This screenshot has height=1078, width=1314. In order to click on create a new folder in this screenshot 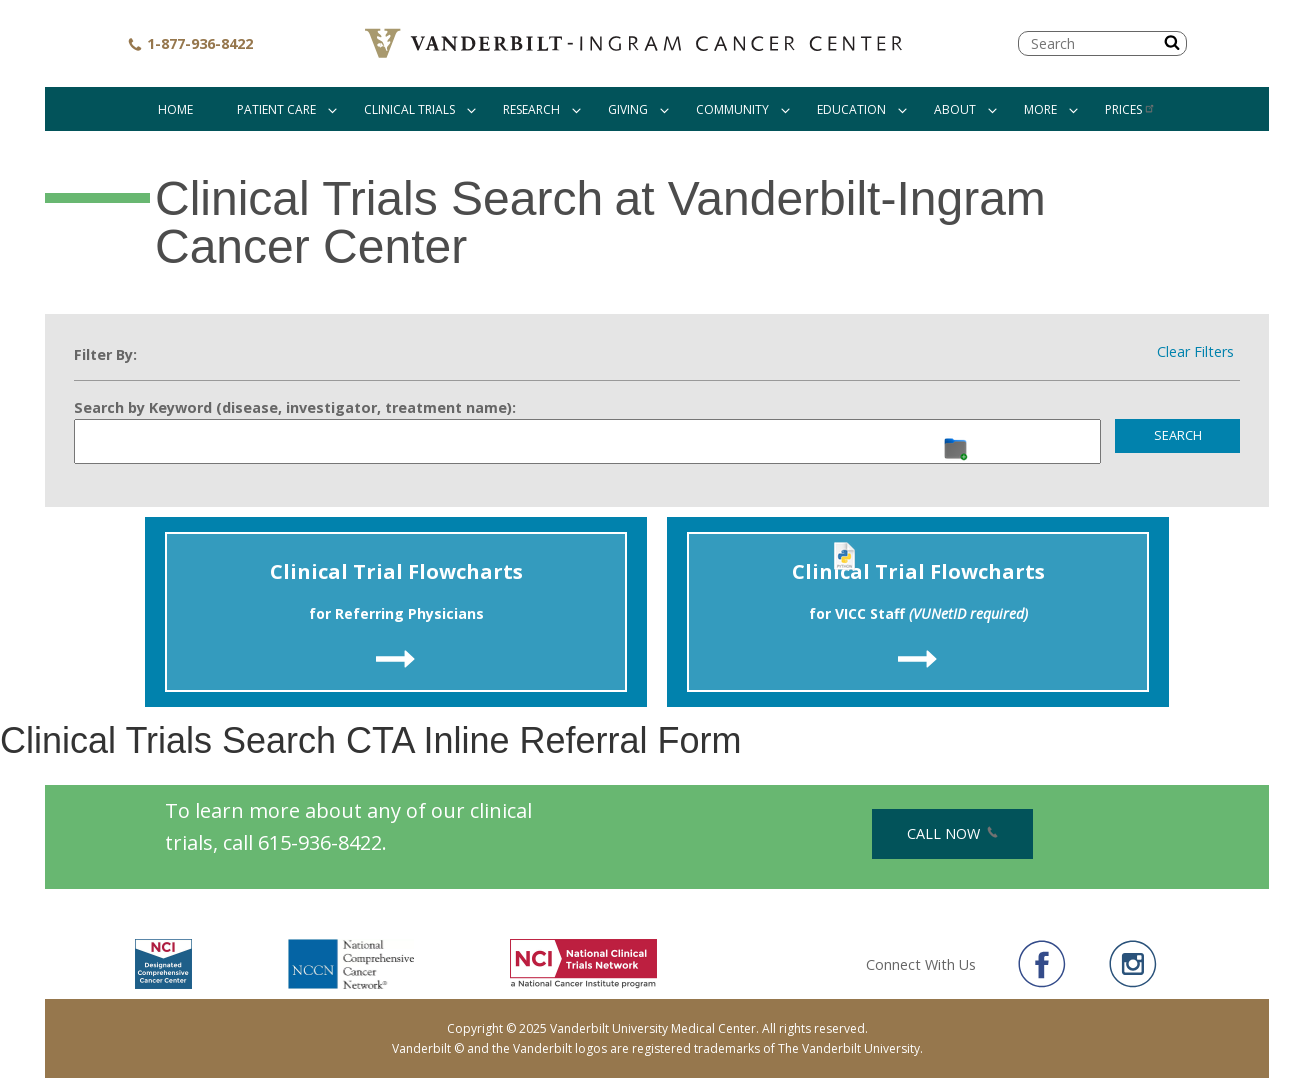, I will do `click(955, 448)`.